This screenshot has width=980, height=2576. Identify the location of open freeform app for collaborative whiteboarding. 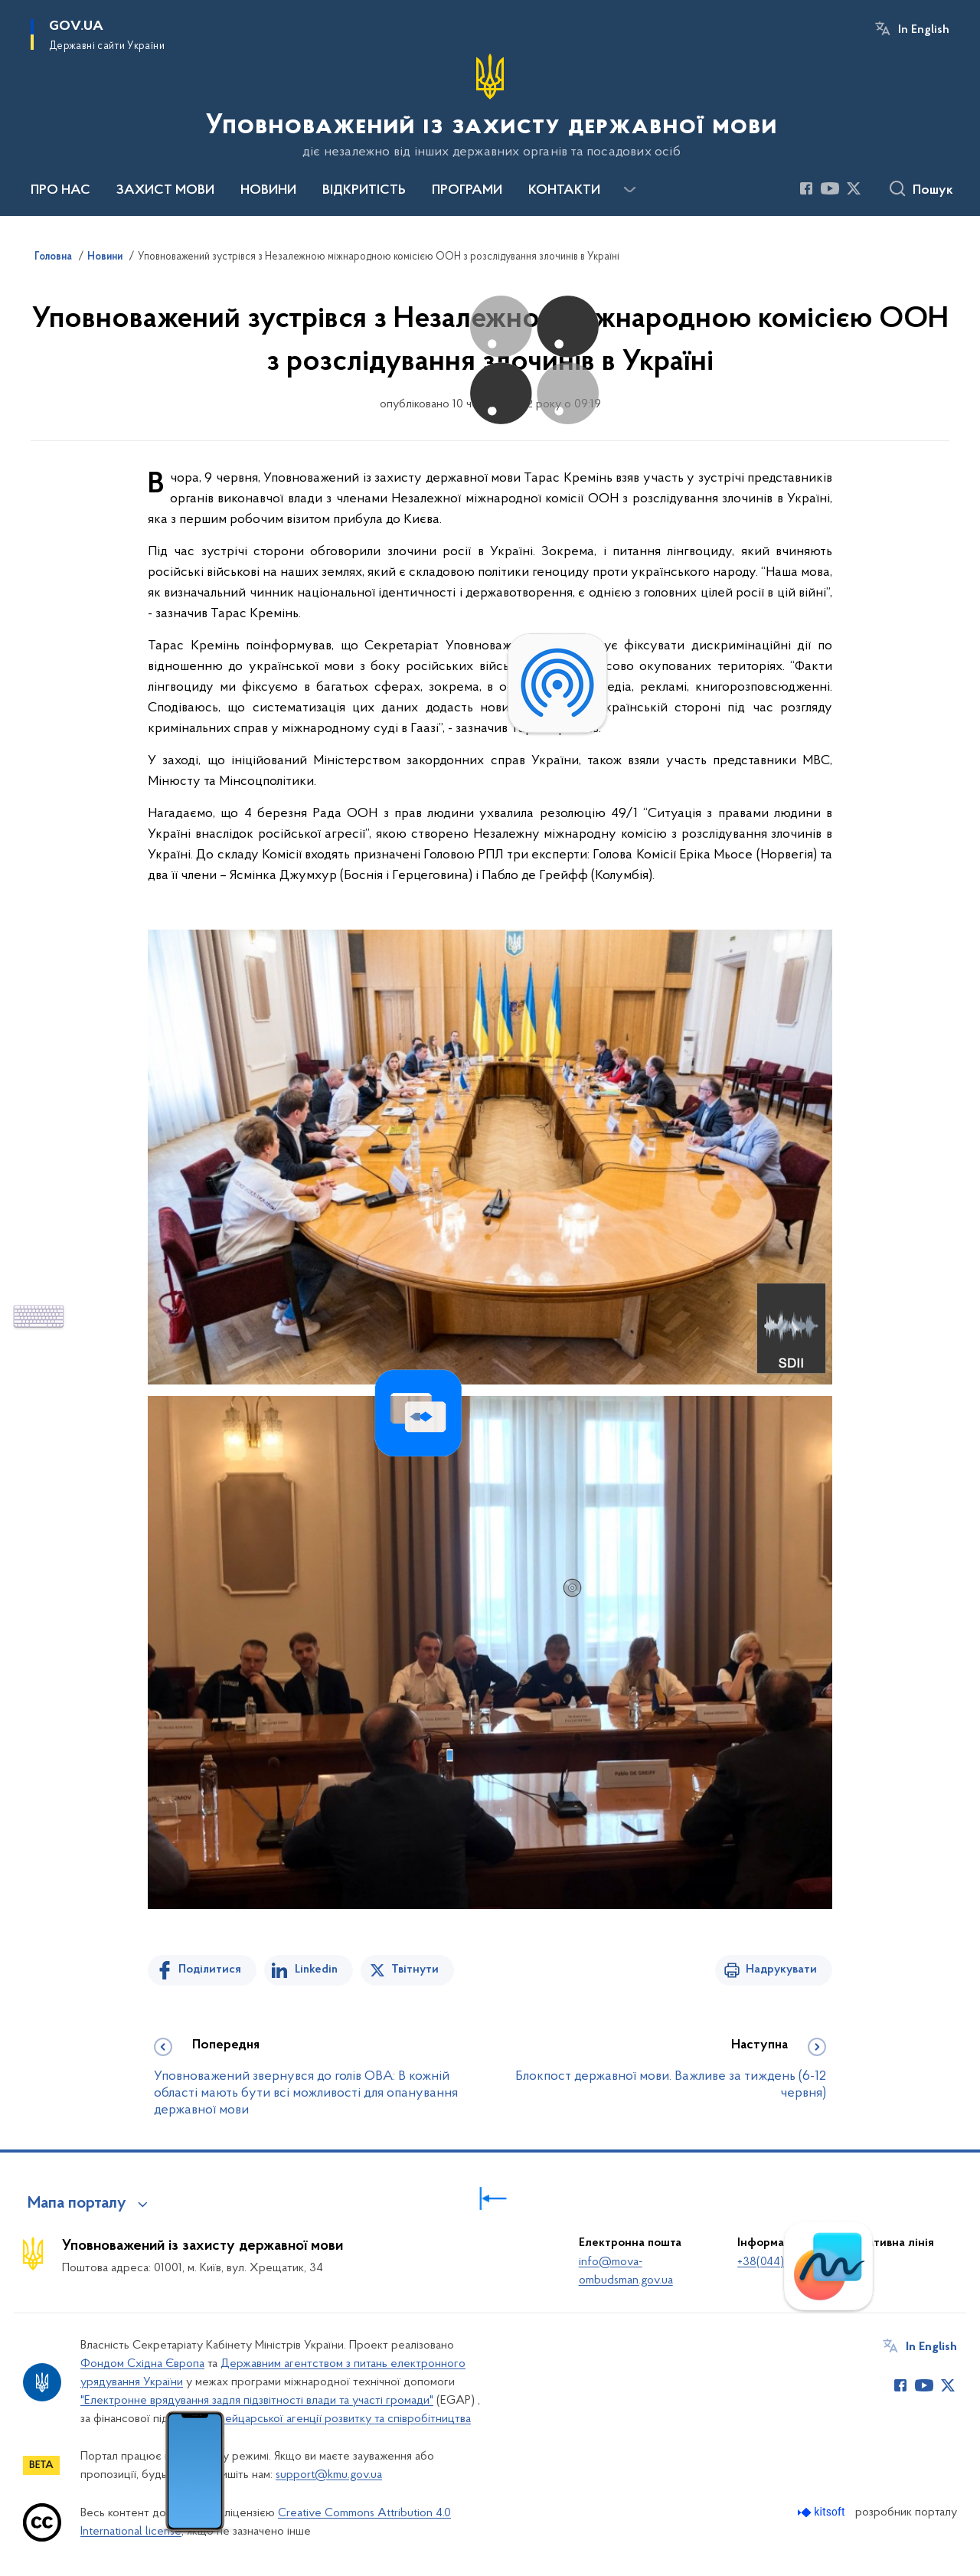
(828, 2266).